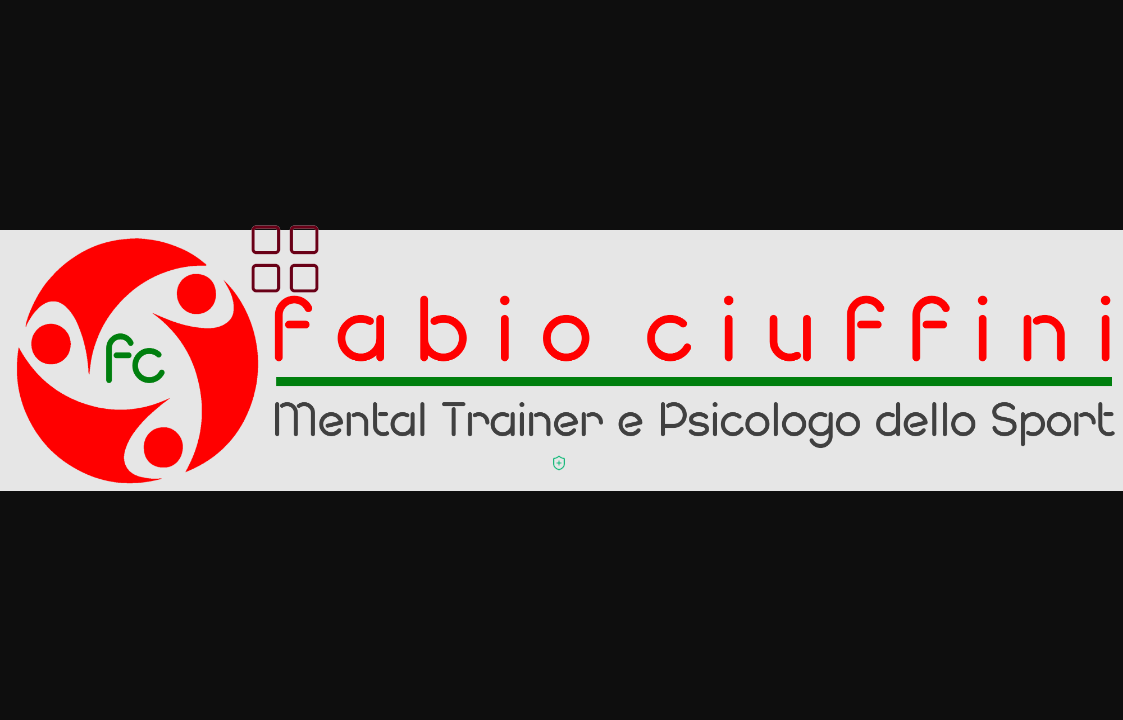 Image resolution: width=1123 pixels, height=720 pixels. I want to click on add a new security feature or protection, so click(559, 463).